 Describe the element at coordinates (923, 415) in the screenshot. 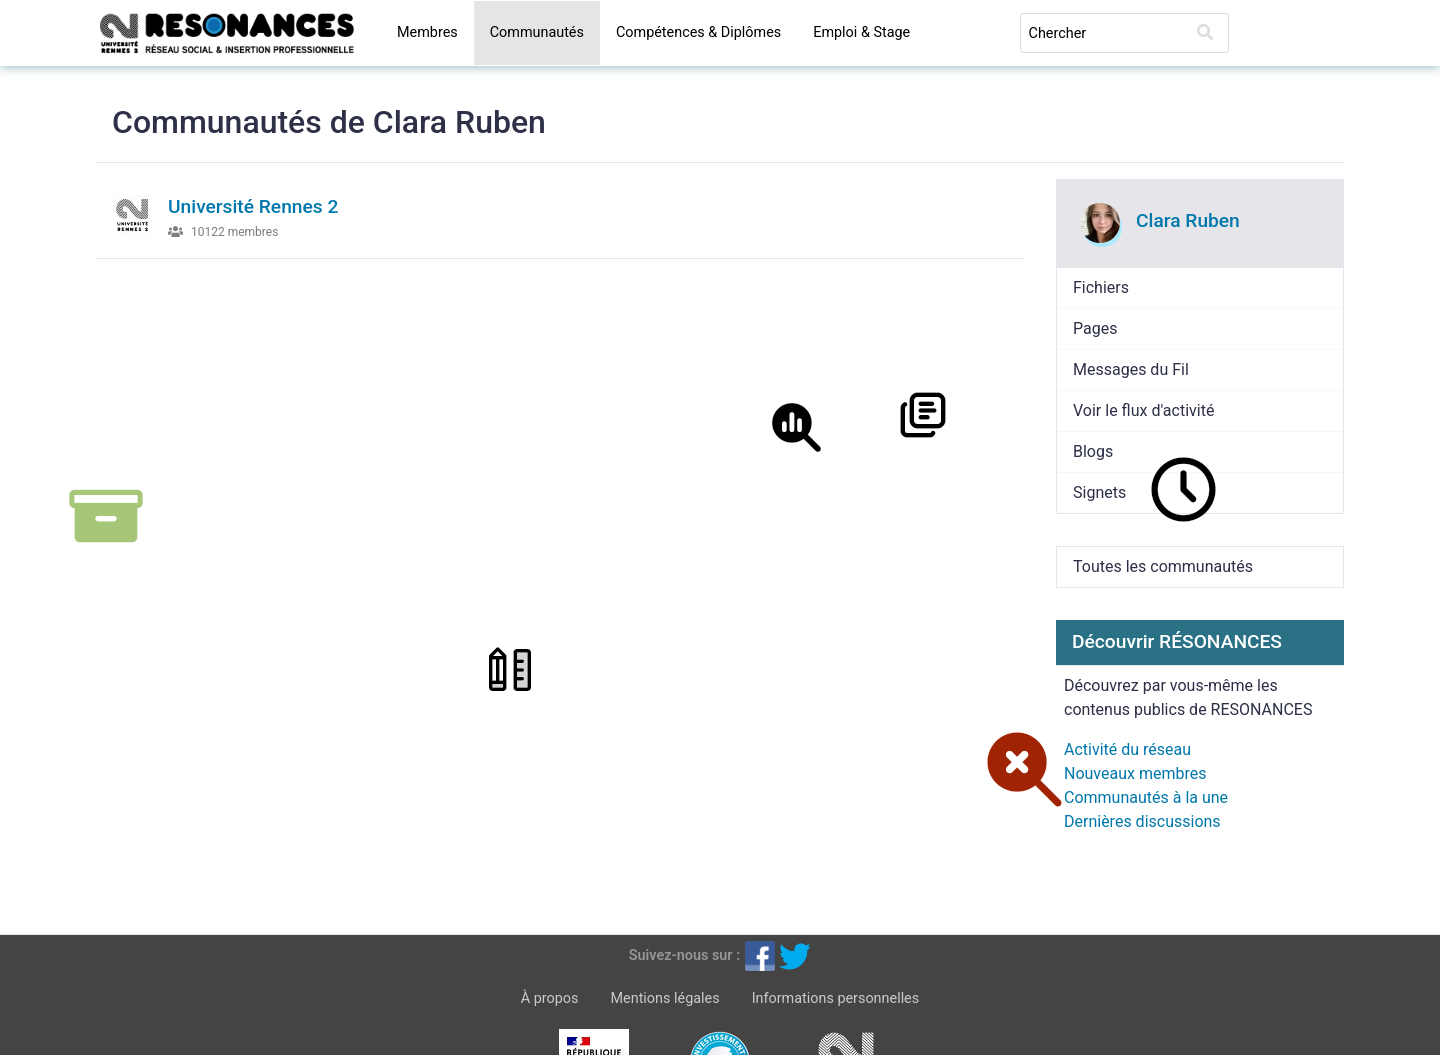

I see `access your saved content library` at that location.